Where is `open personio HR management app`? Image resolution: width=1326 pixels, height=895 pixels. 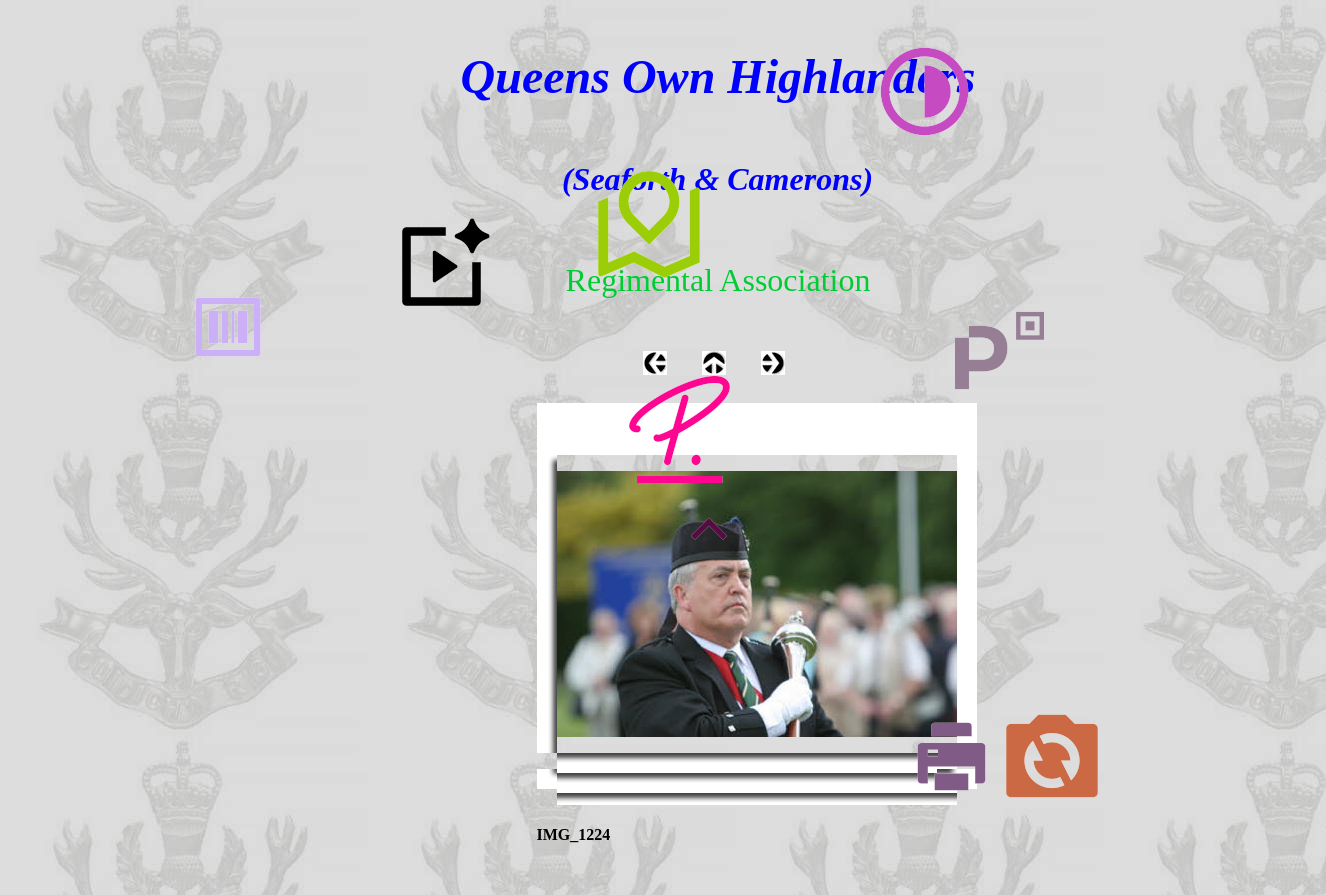
open personio HR management app is located at coordinates (679, 429).